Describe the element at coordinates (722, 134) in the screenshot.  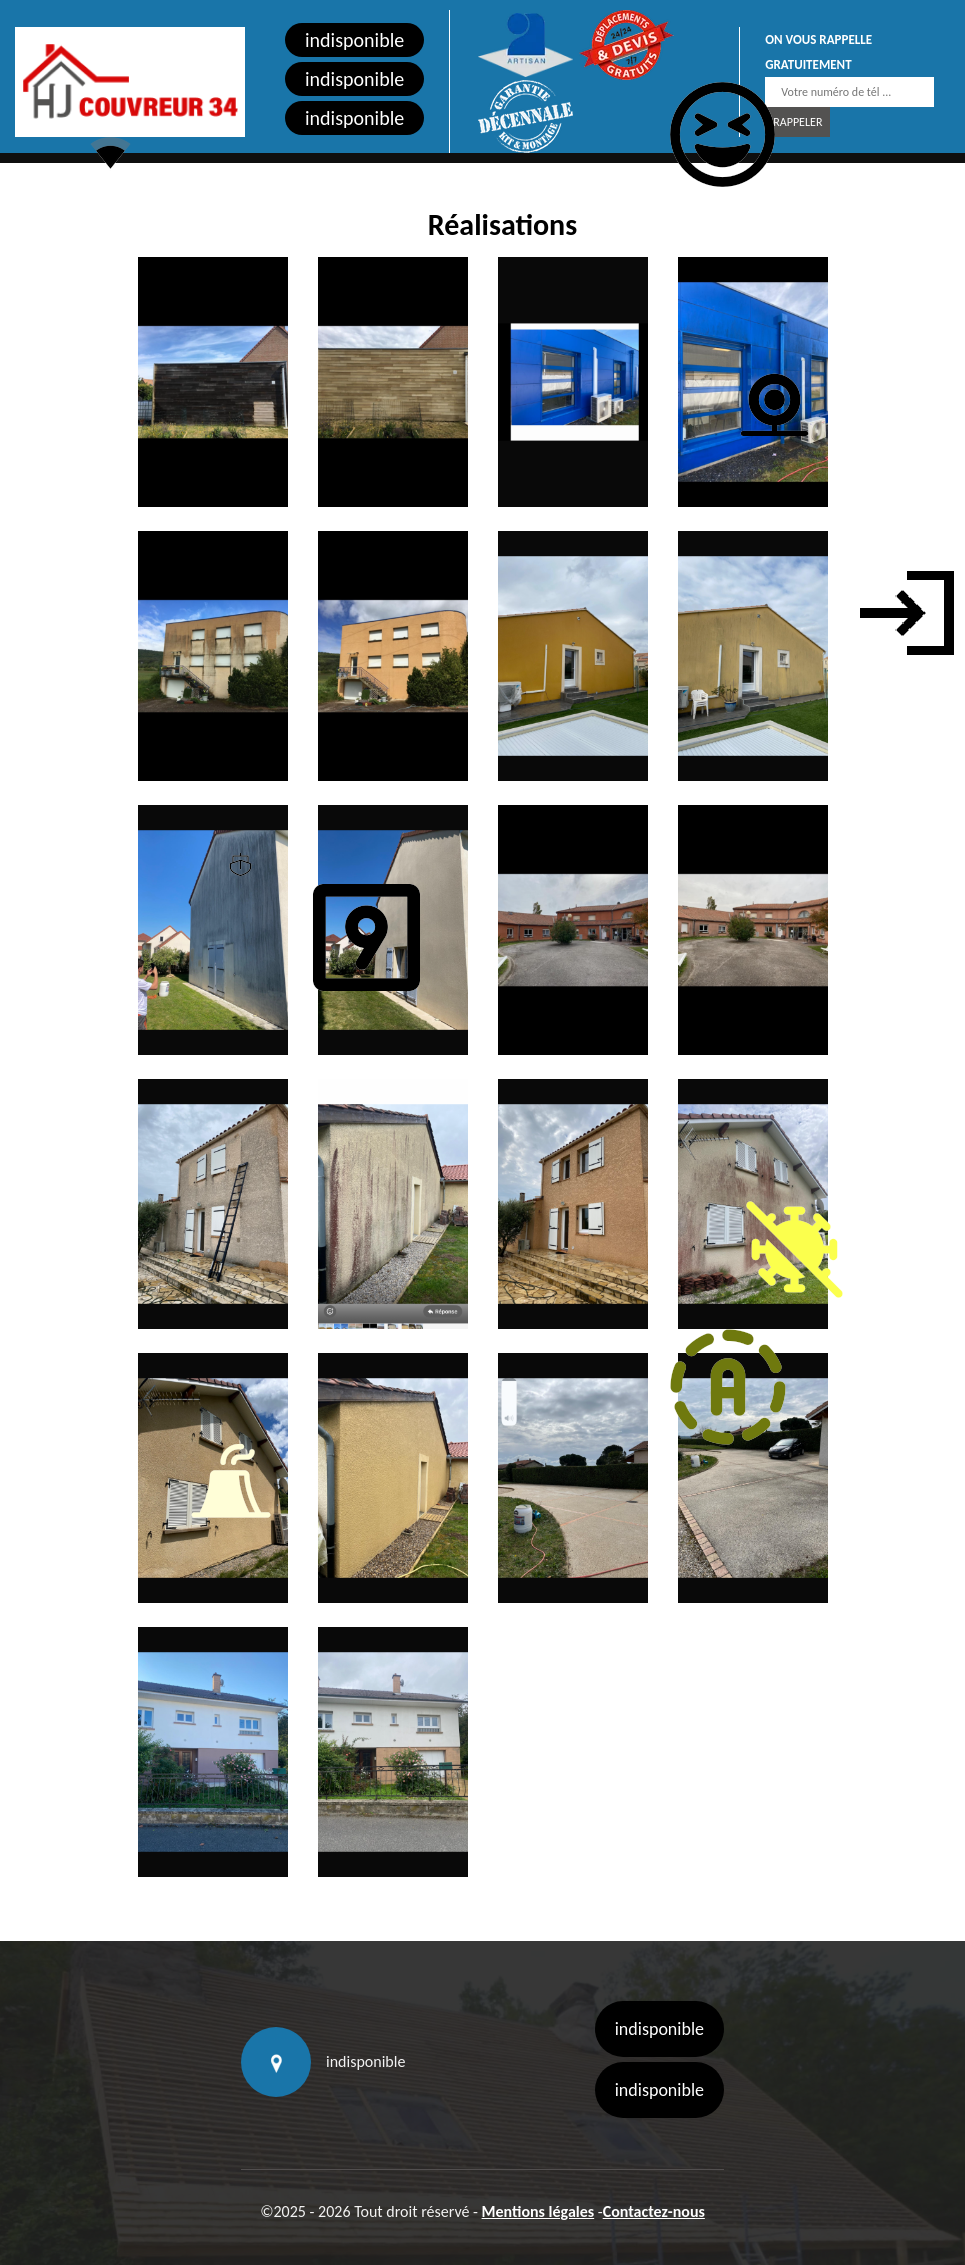
I see `react with a laughing emoji` at that location.